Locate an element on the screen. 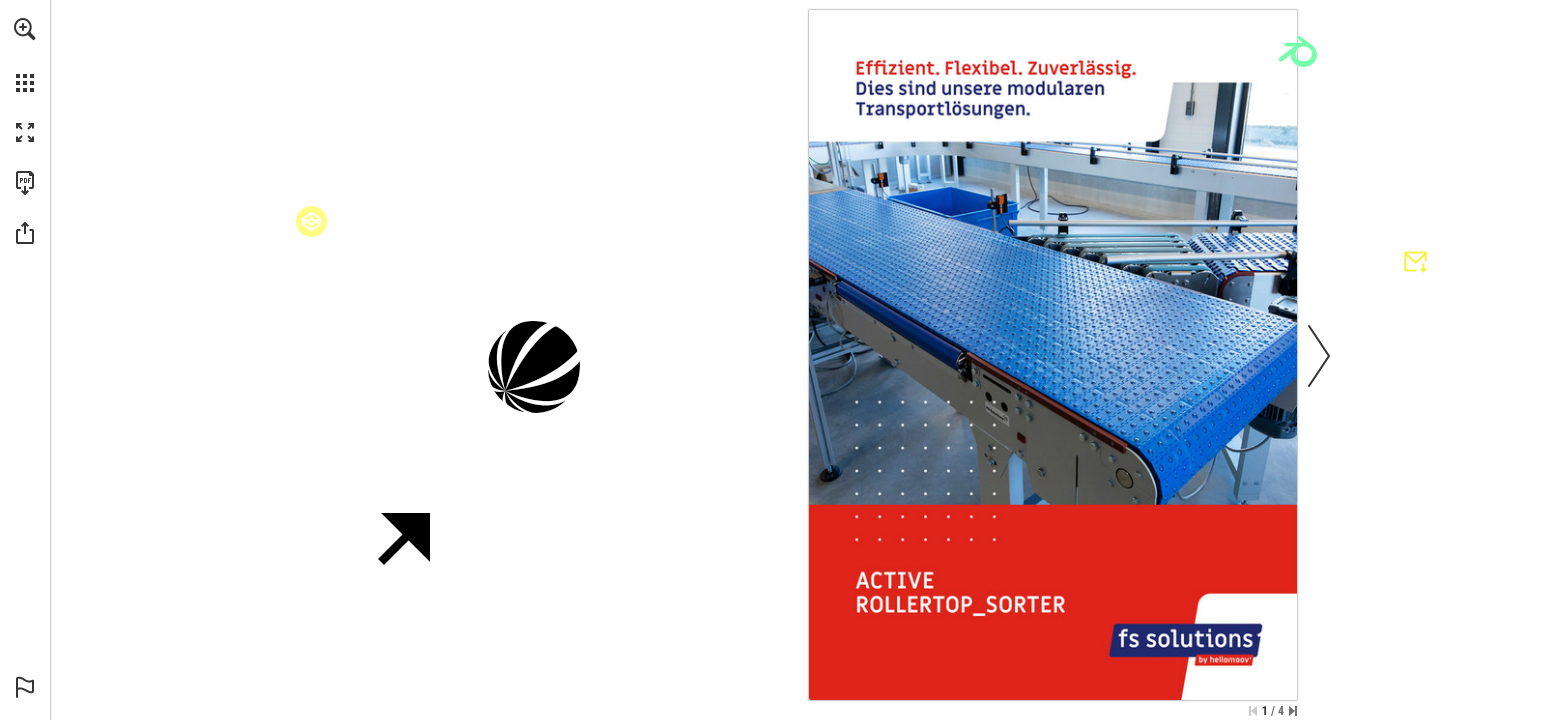  open blender 3D modeling application is located at coordinates (1298, 52).